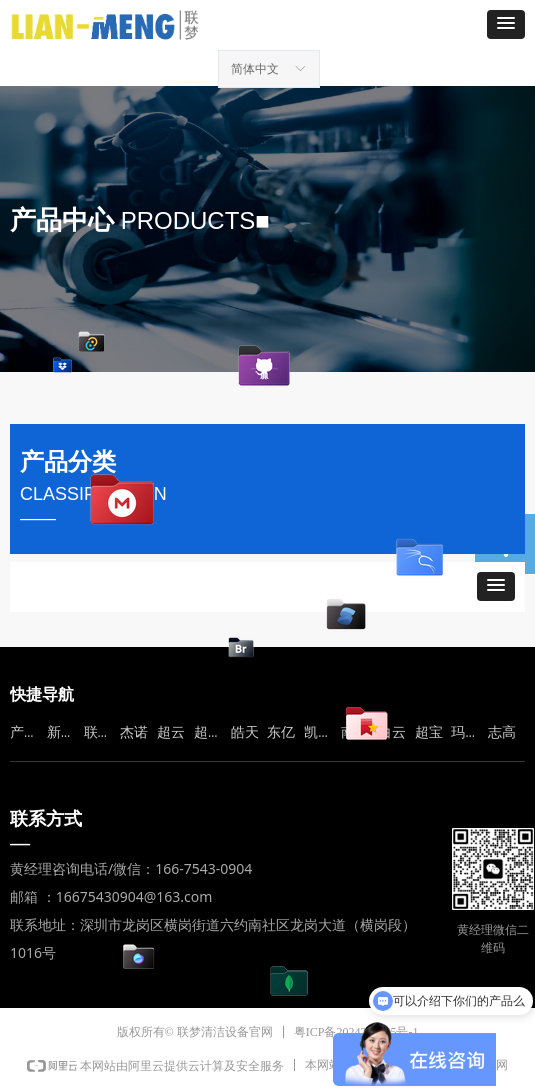 The image size is (535, 1088). Describe the element at coordinates (419, 558) in the screenshot. I see `open folder containing kali linux files` at that location.